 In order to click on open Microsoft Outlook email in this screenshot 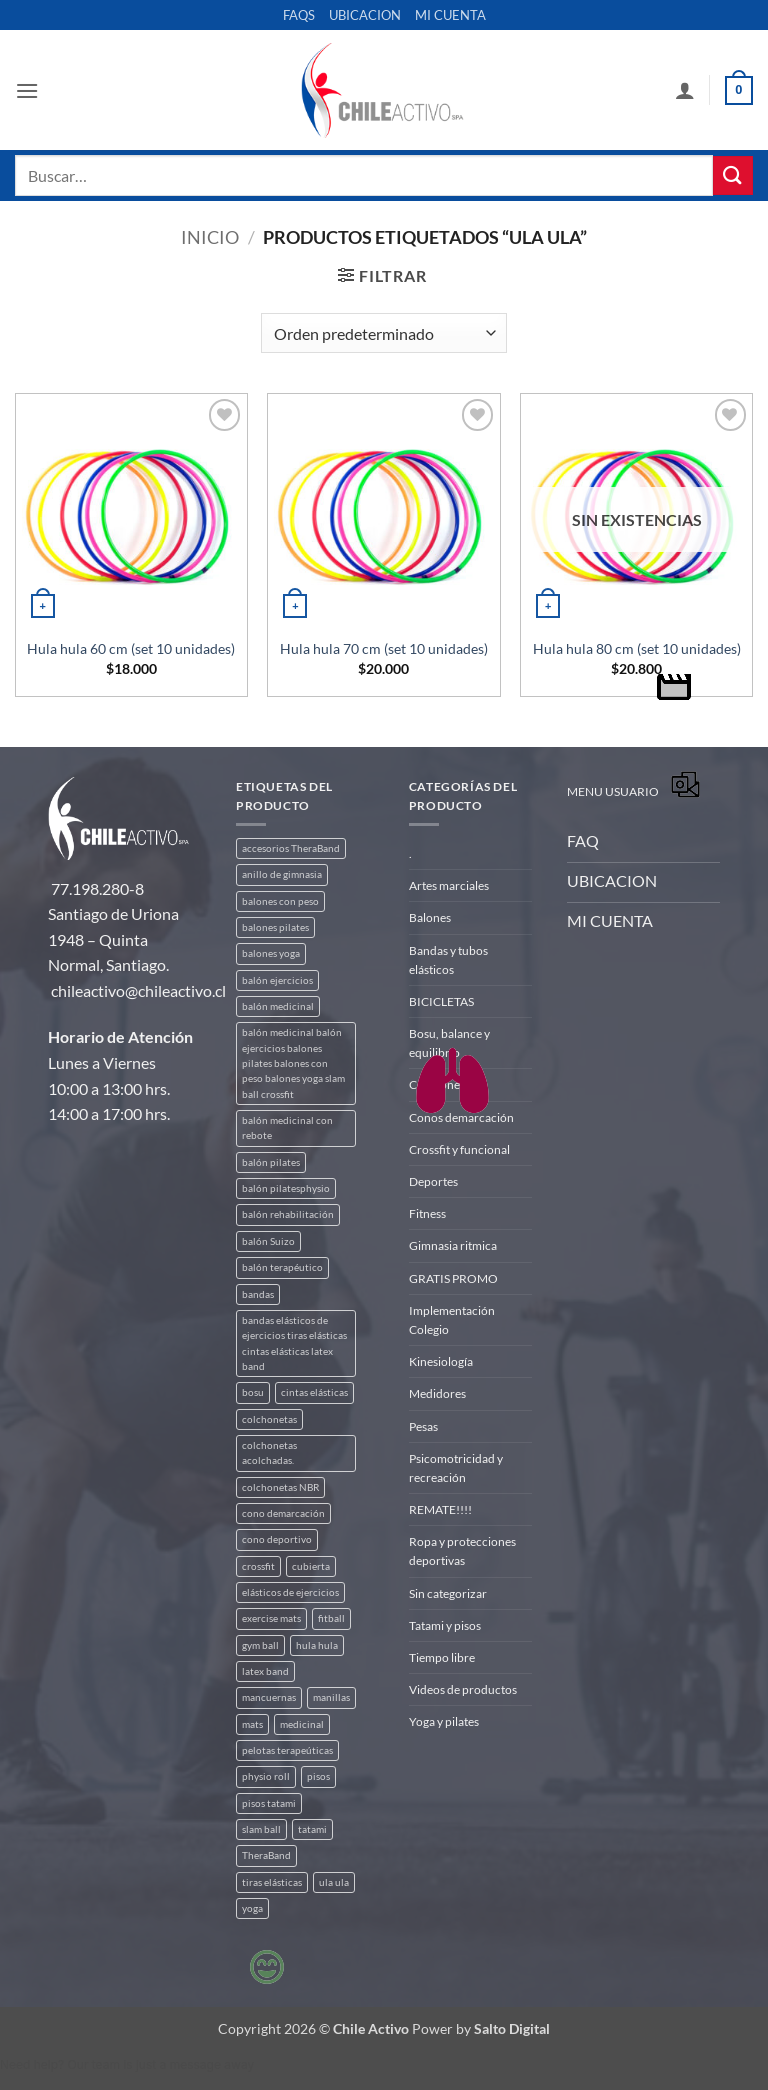, I will do `click(685, 784)`.